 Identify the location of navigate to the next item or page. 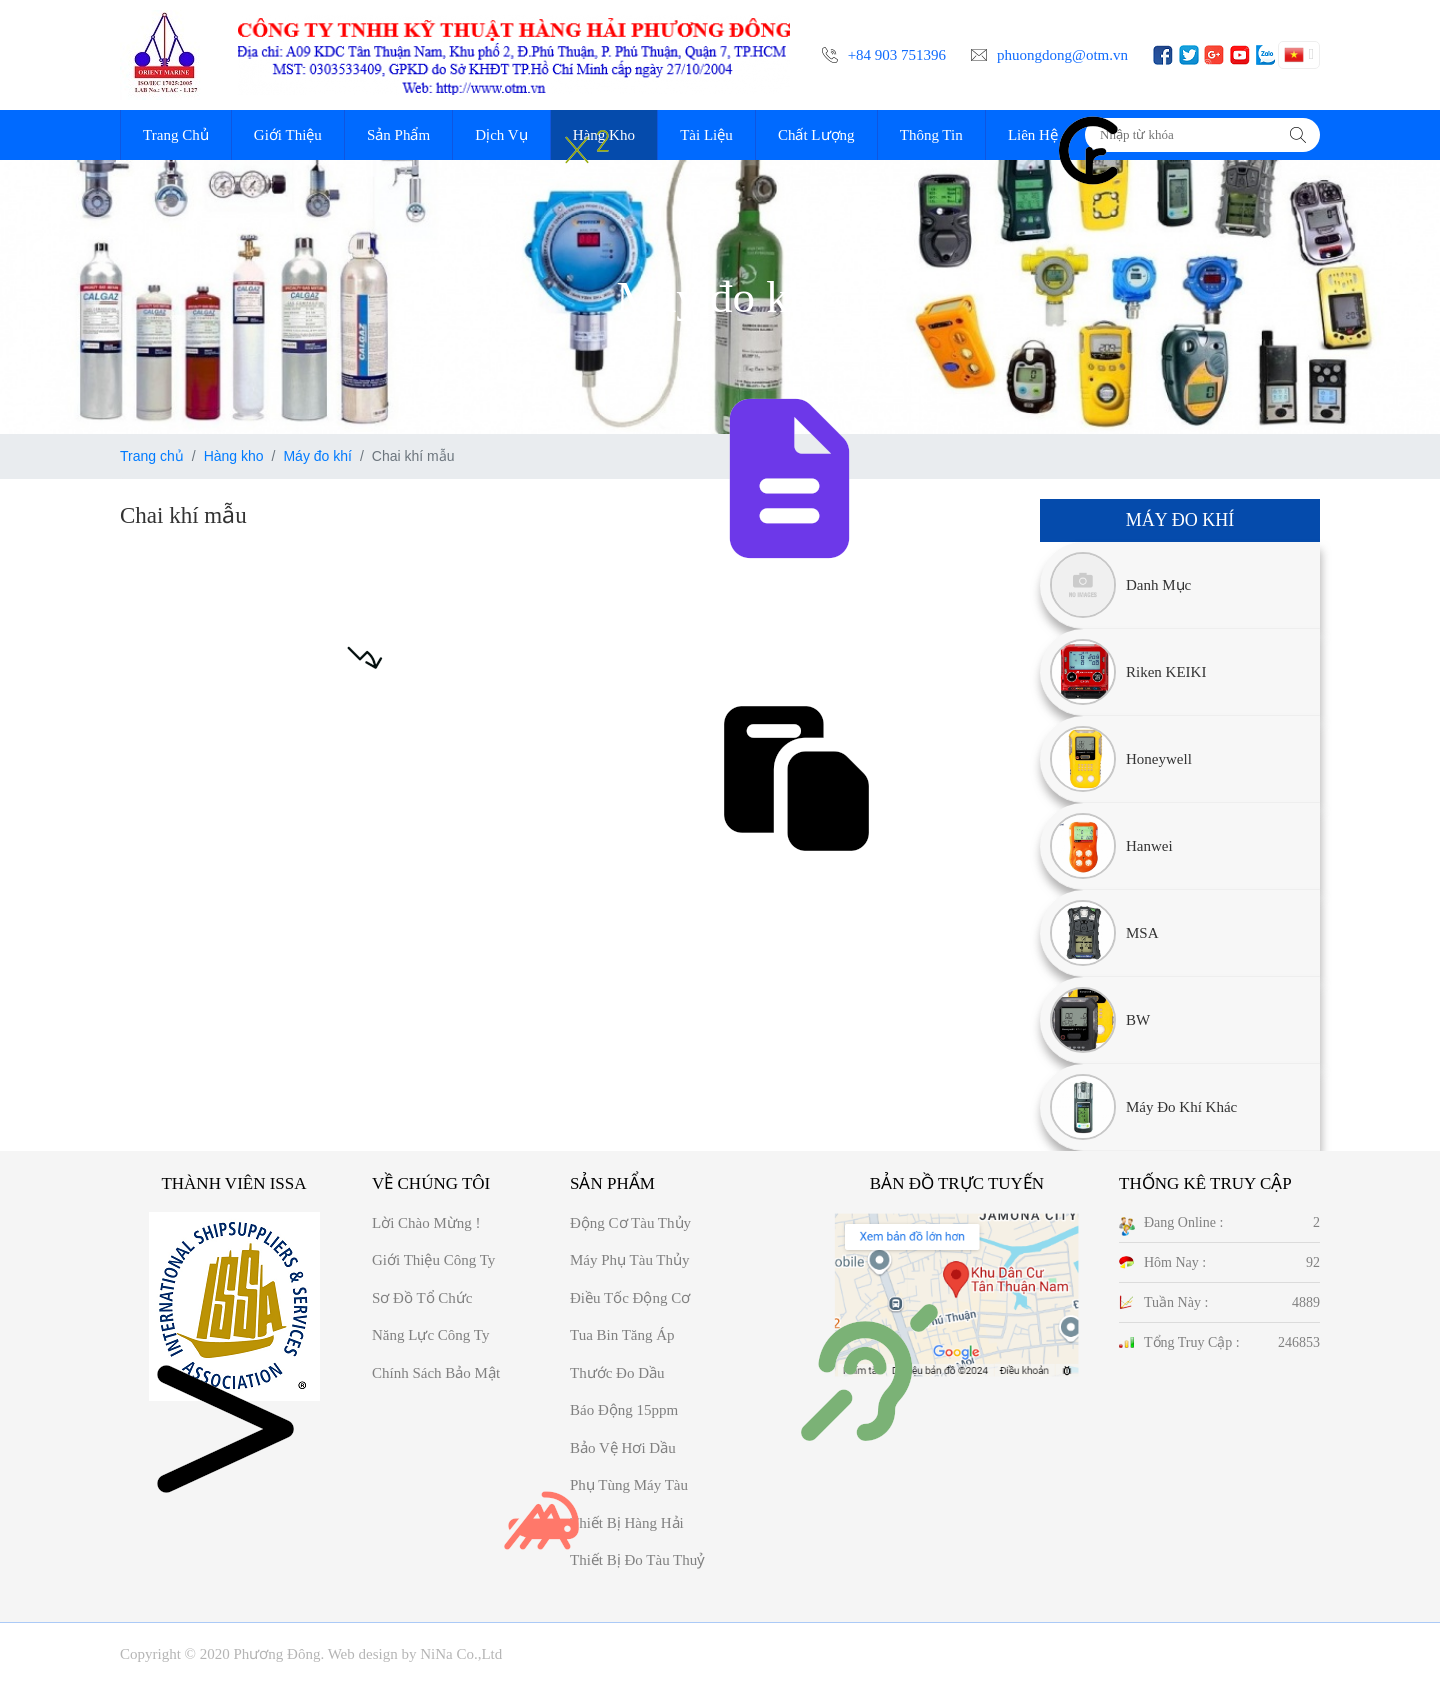
(221, 1429).